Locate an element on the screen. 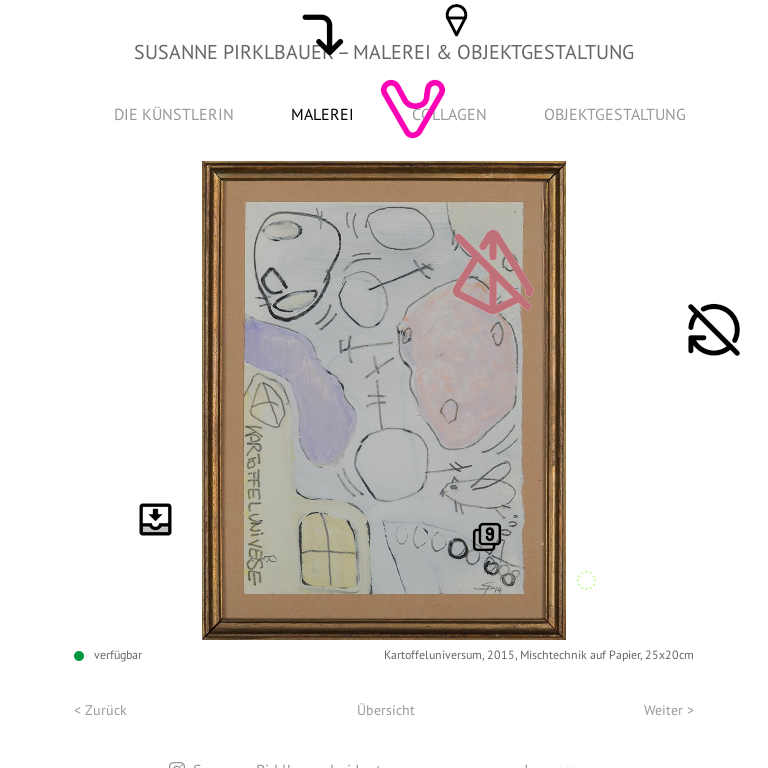 Image resolution: width=768 pixels, height=768 pixels. open vivaldi browser is located at coordinates (413, 109).